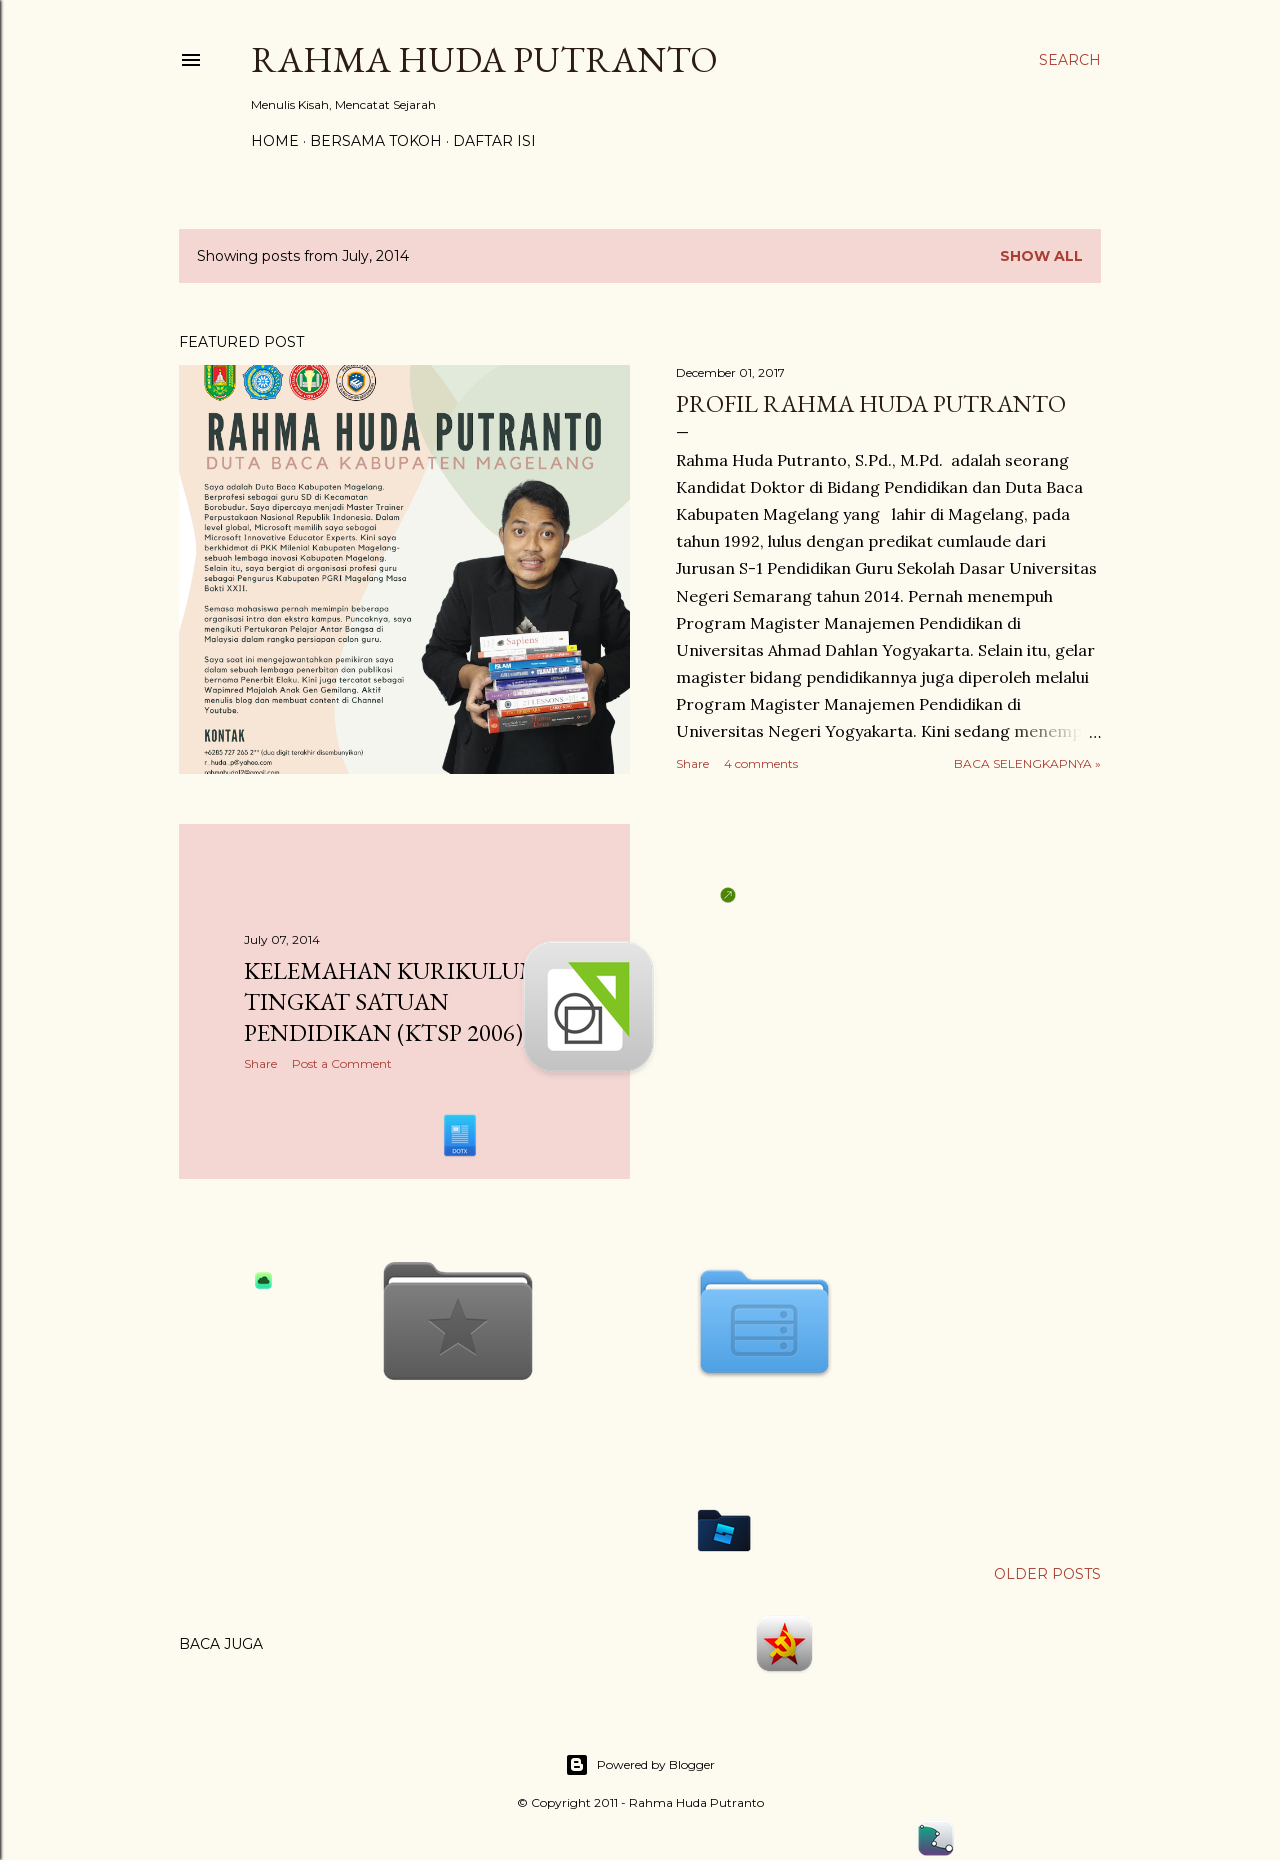 The height and width of the screenshot is (1860, 1280). Describe the element at coordinates (263, 1280) in the screenshot. I see `open 4k video downloader app` at that location.